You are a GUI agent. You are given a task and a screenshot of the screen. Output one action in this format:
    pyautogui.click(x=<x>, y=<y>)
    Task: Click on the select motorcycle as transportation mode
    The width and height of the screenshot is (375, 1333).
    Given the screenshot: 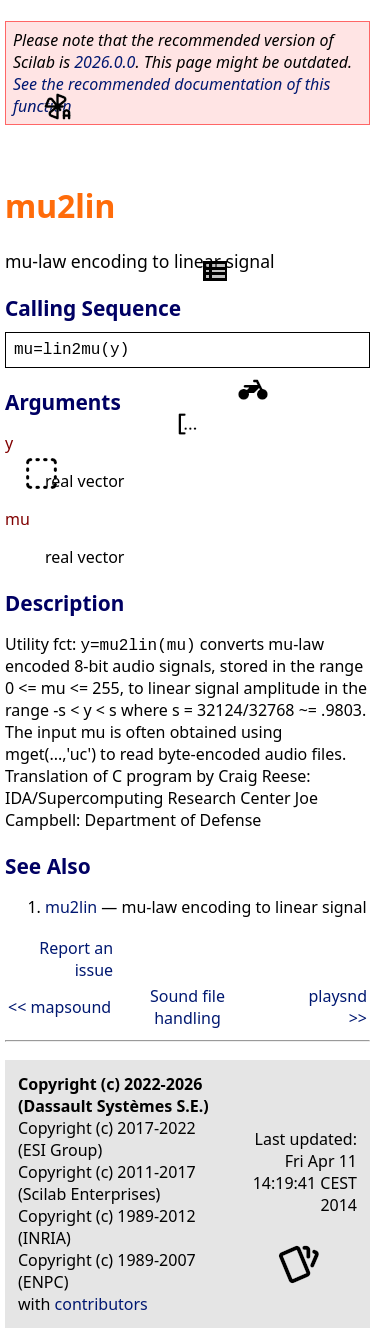 What is the action you would take?
    pyautogui.click(x=253, y=389)
    